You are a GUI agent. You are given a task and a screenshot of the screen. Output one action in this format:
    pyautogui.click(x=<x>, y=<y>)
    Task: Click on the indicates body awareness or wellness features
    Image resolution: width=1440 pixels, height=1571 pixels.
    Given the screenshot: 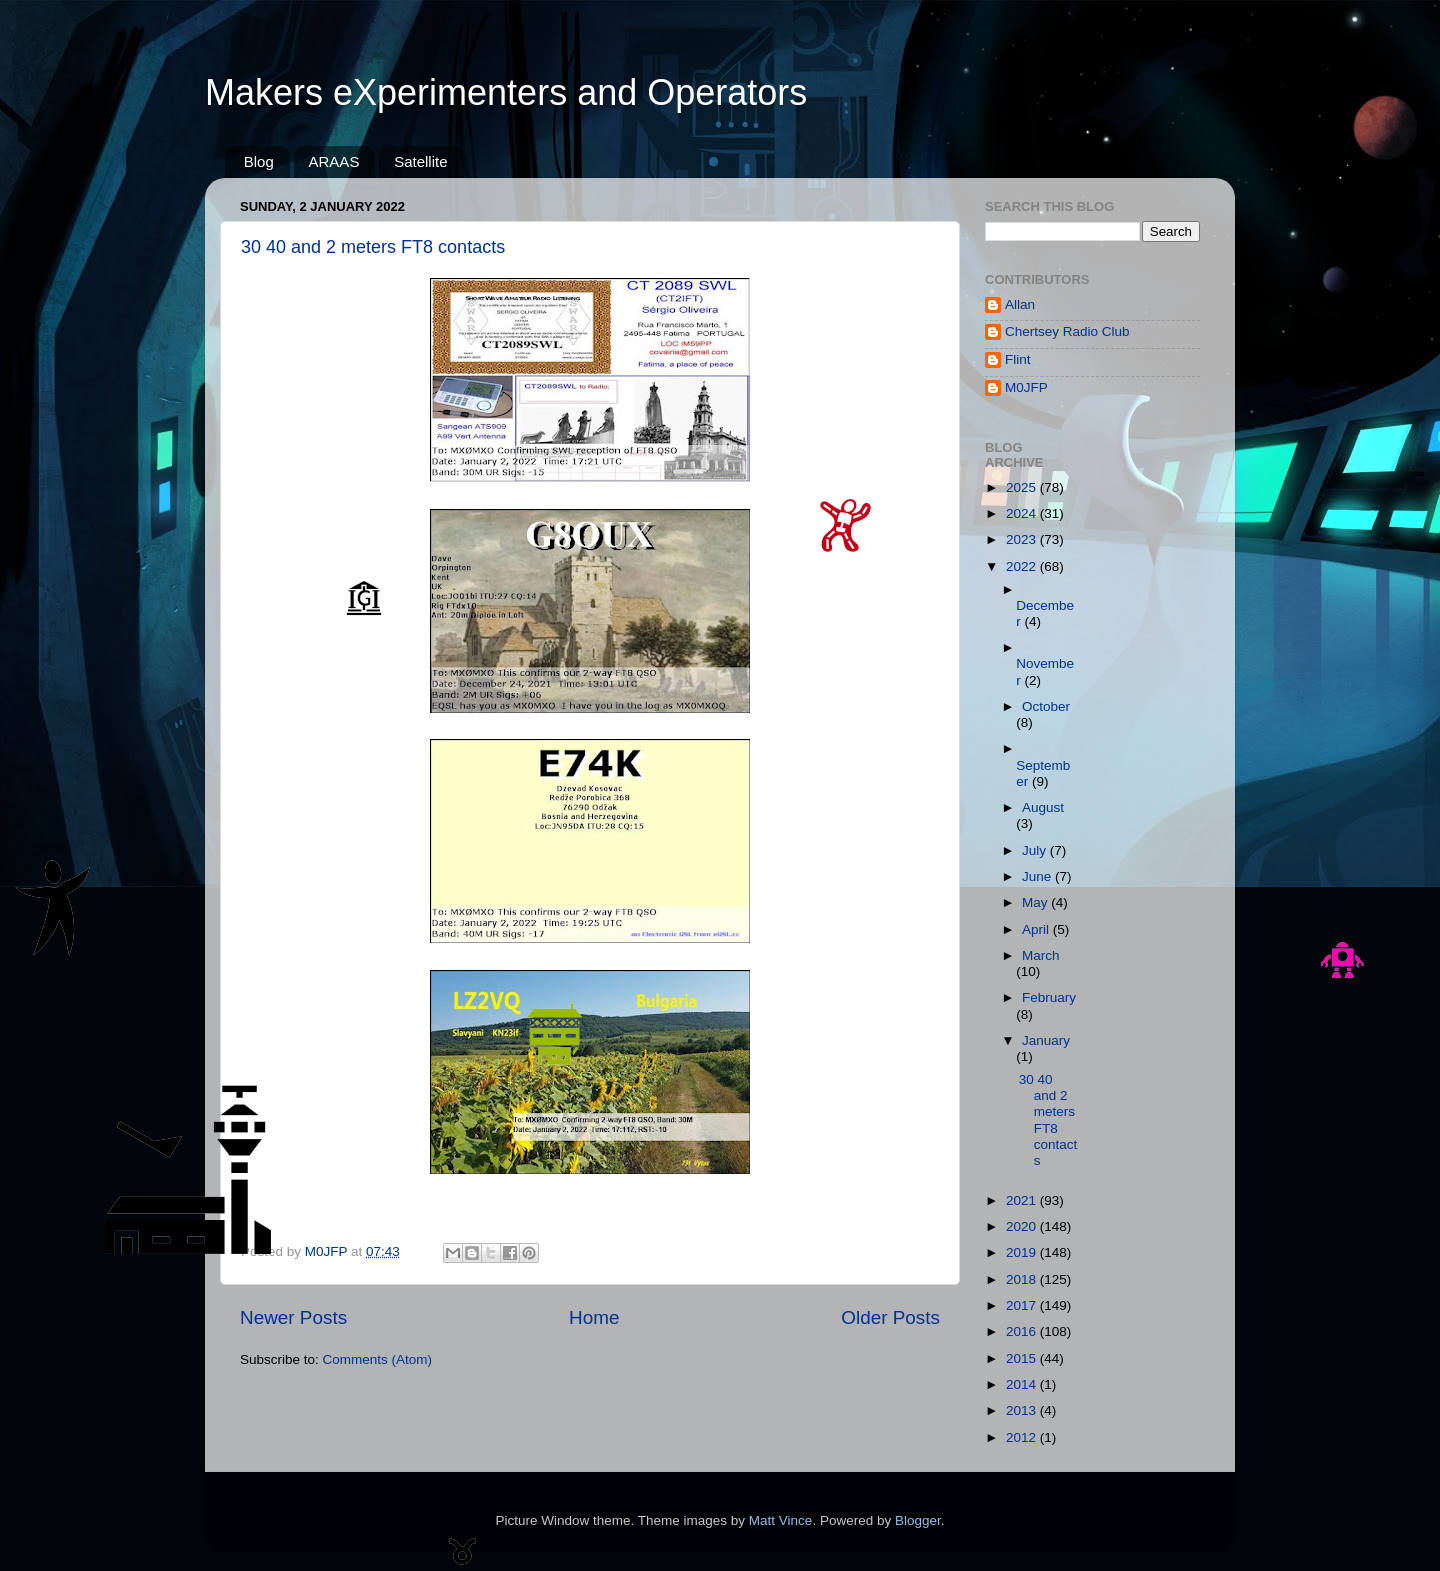 What is the action you would take?
    pyautogui.click(x=53, y=908)
    